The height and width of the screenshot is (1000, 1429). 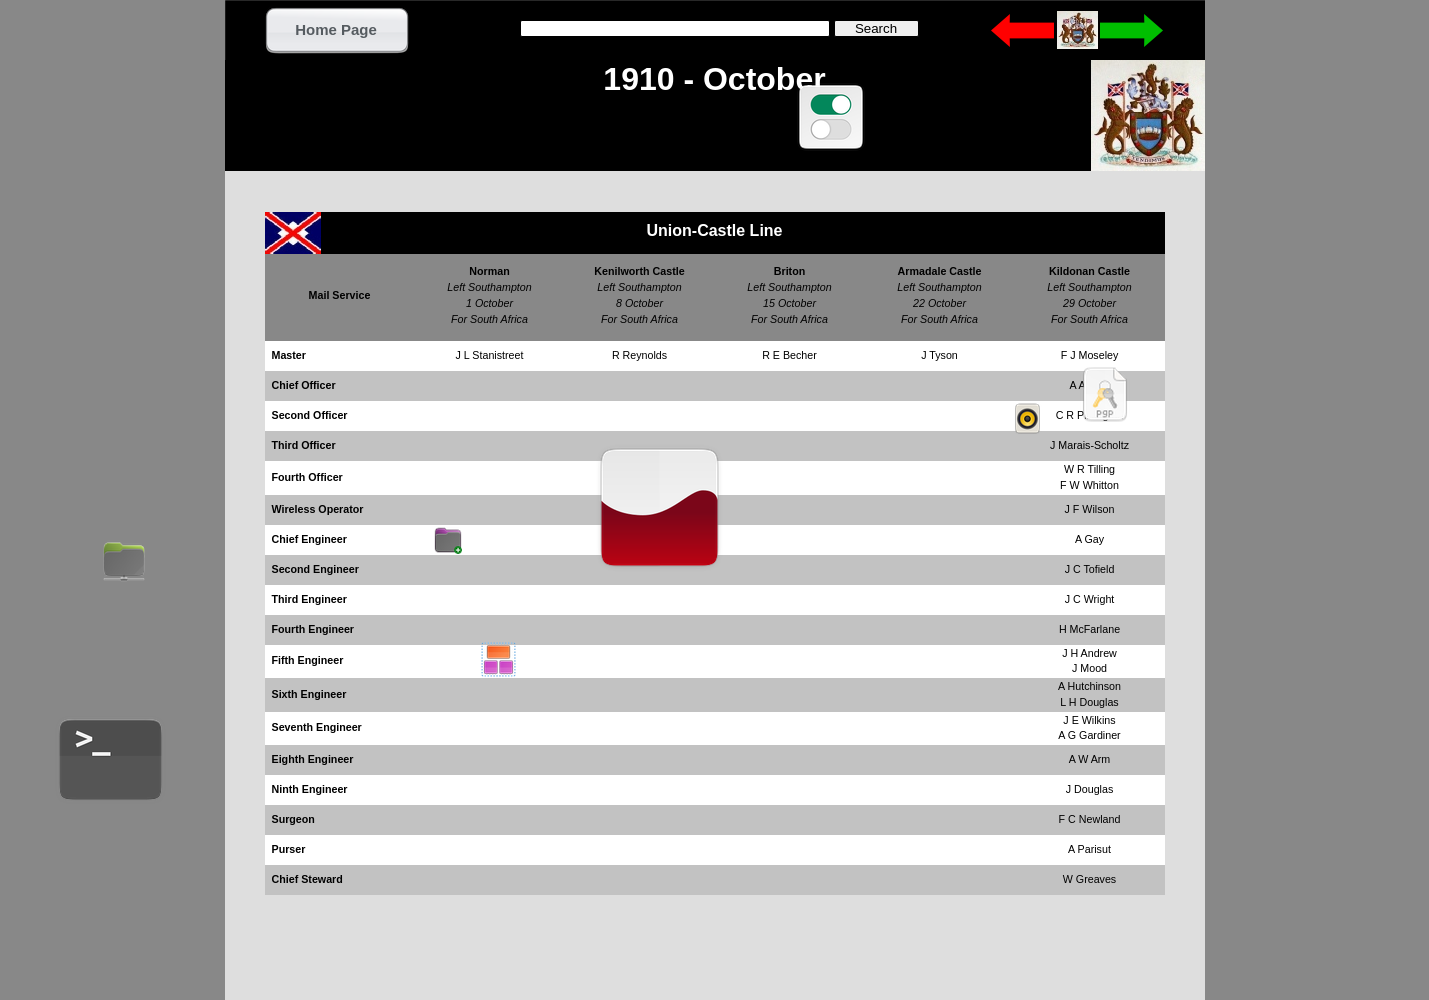 What do you see at coordinates (659, 507) in the screenshot?
I see `open wine application for running windows programs` at bounding box center [659, 507].